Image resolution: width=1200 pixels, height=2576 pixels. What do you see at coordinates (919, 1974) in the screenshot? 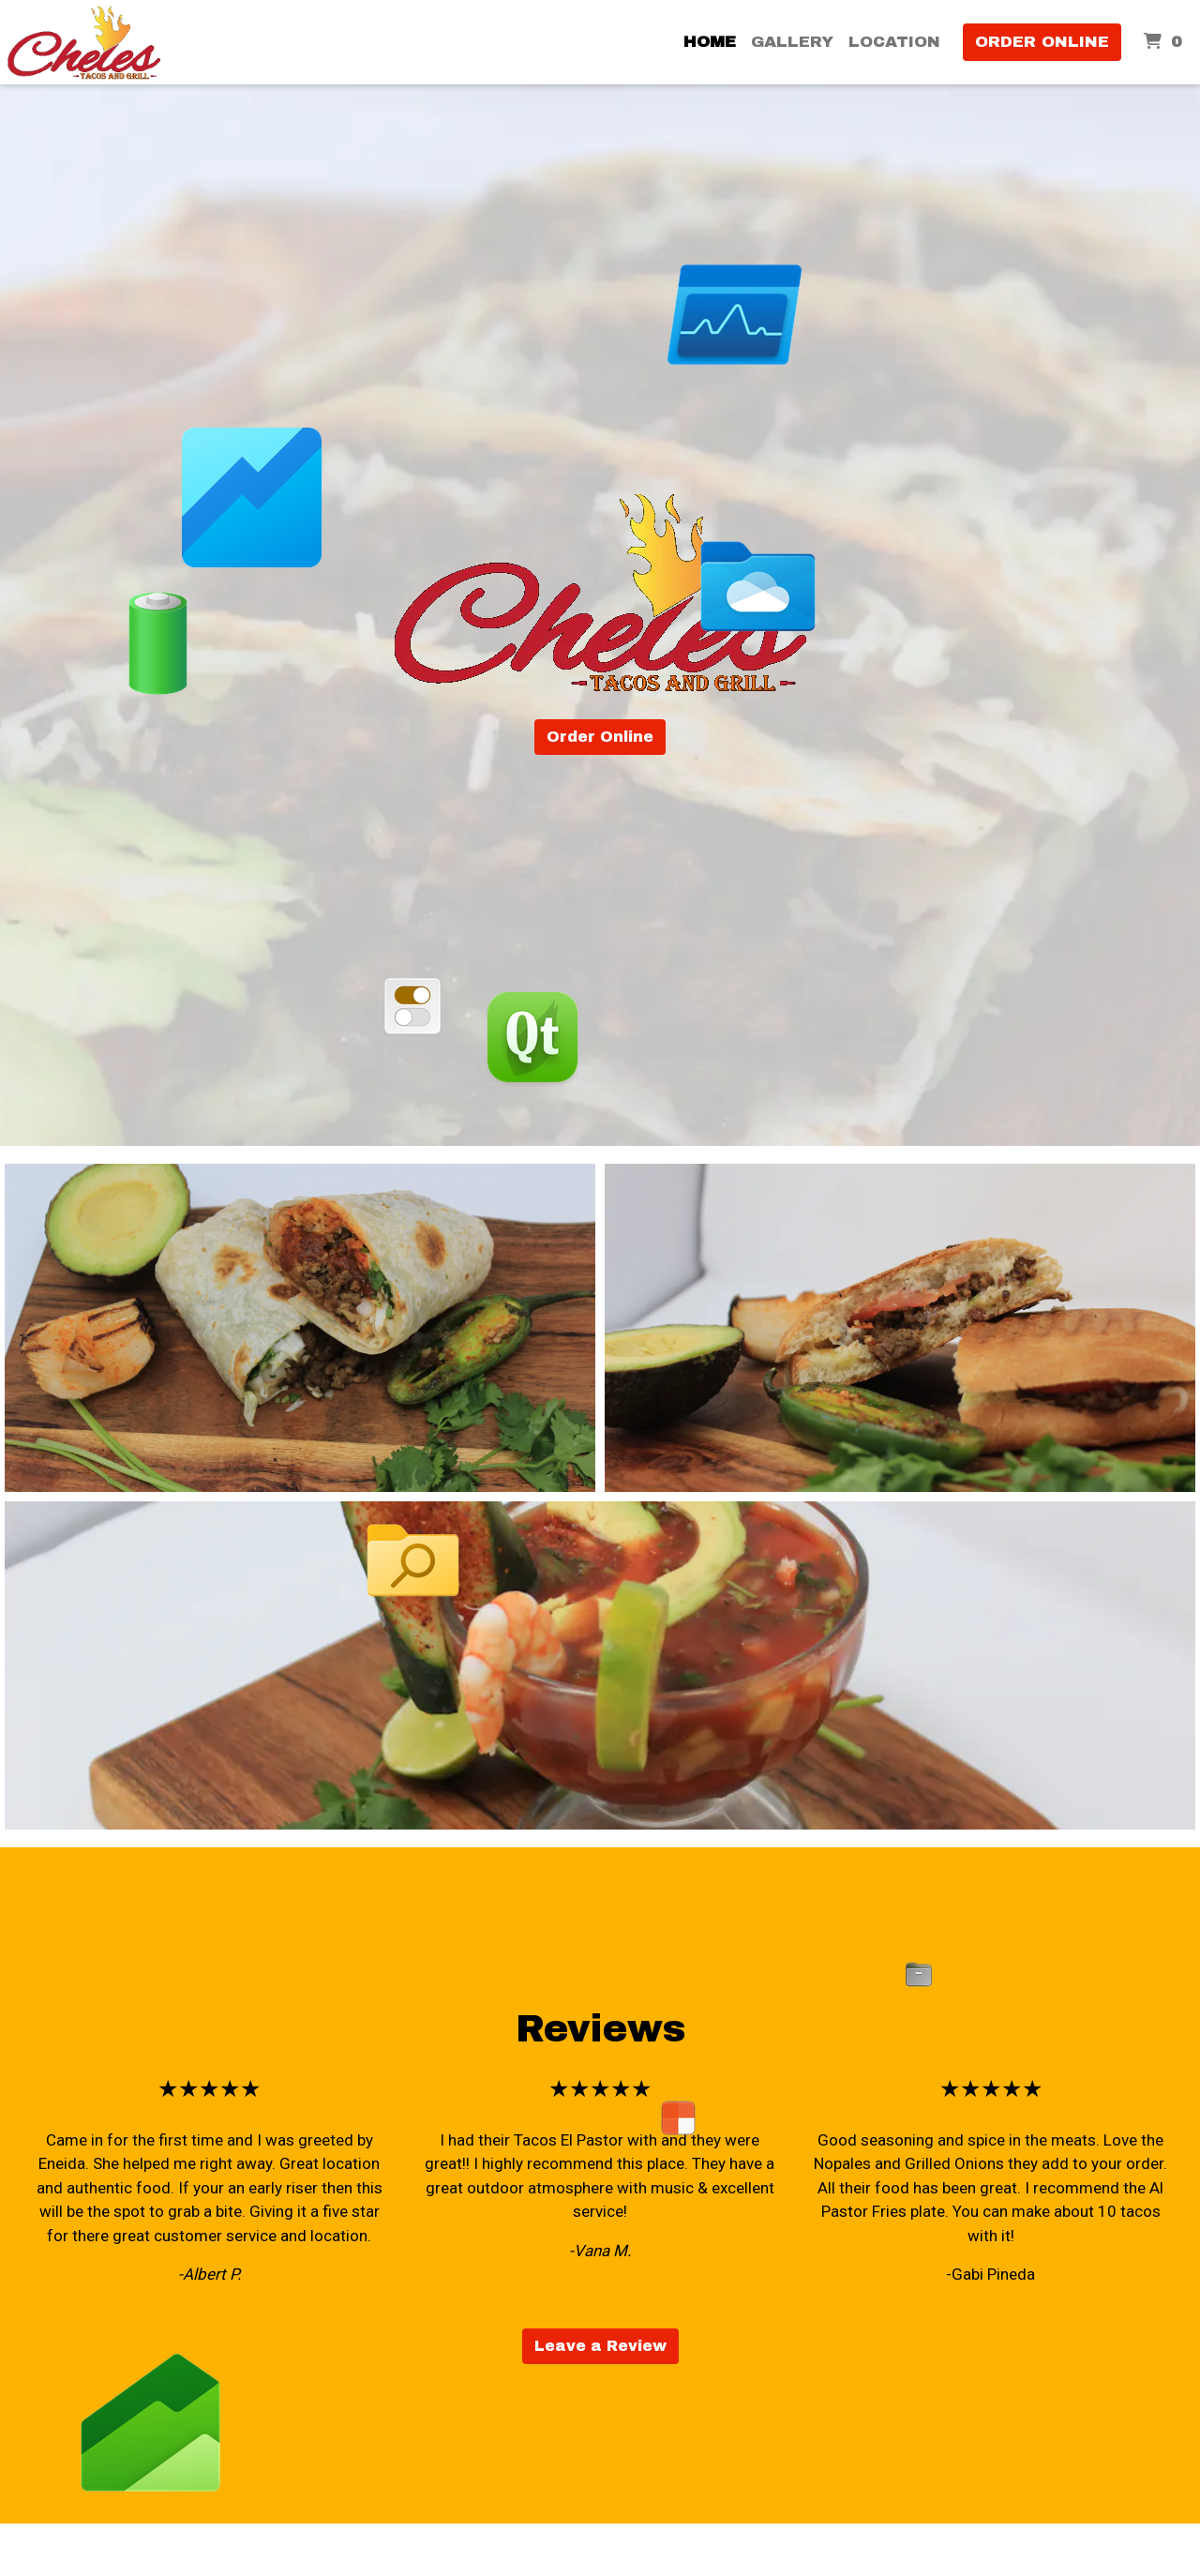
I see `open file manager application` at bounding box center [919, 1974].